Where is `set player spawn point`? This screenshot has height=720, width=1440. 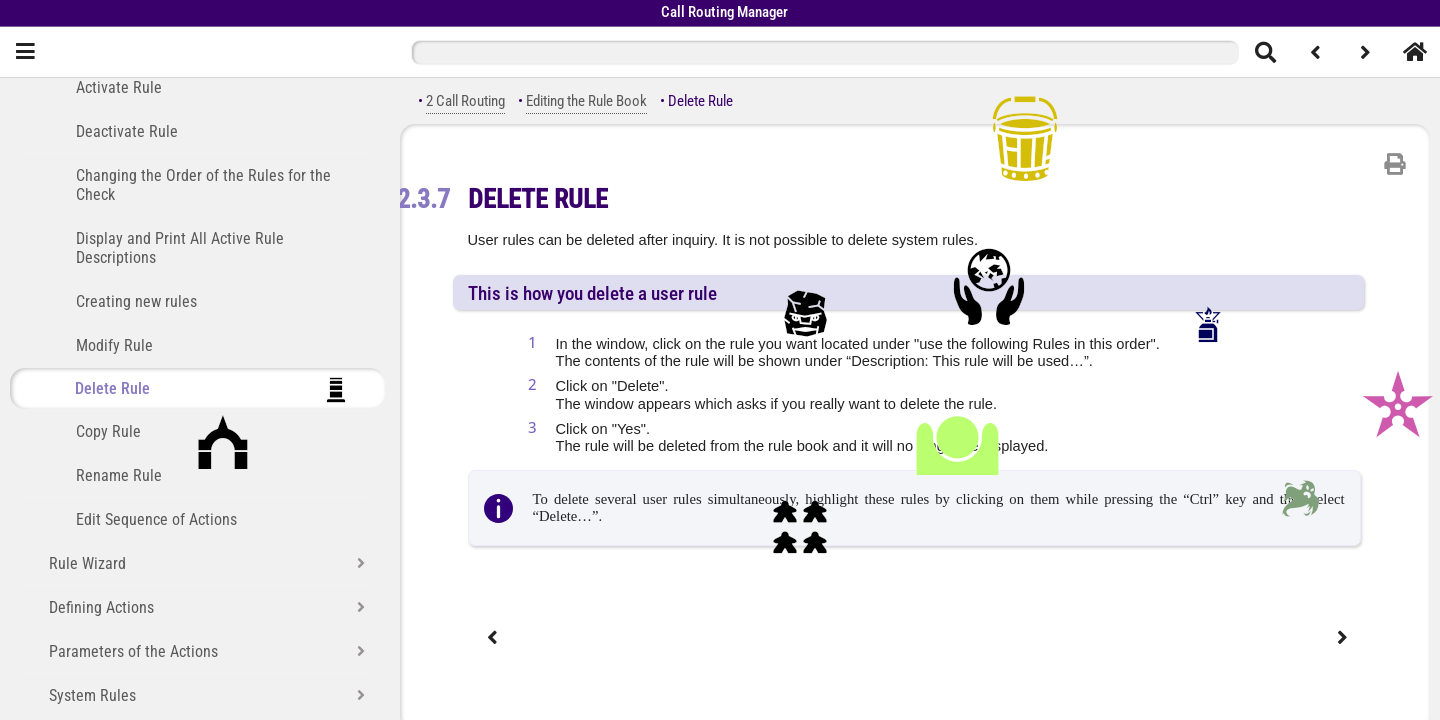
set player spawn point is located at coordinates (336, 390).